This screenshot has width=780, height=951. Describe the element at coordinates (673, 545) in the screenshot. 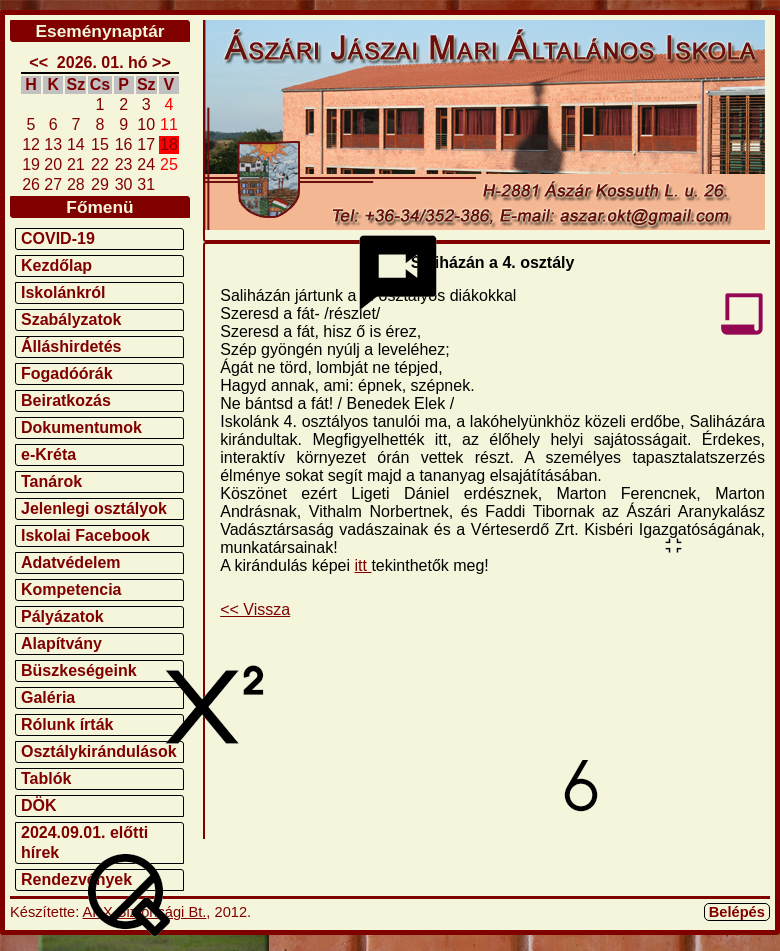

I see `exit fullscreen mode` at that location.